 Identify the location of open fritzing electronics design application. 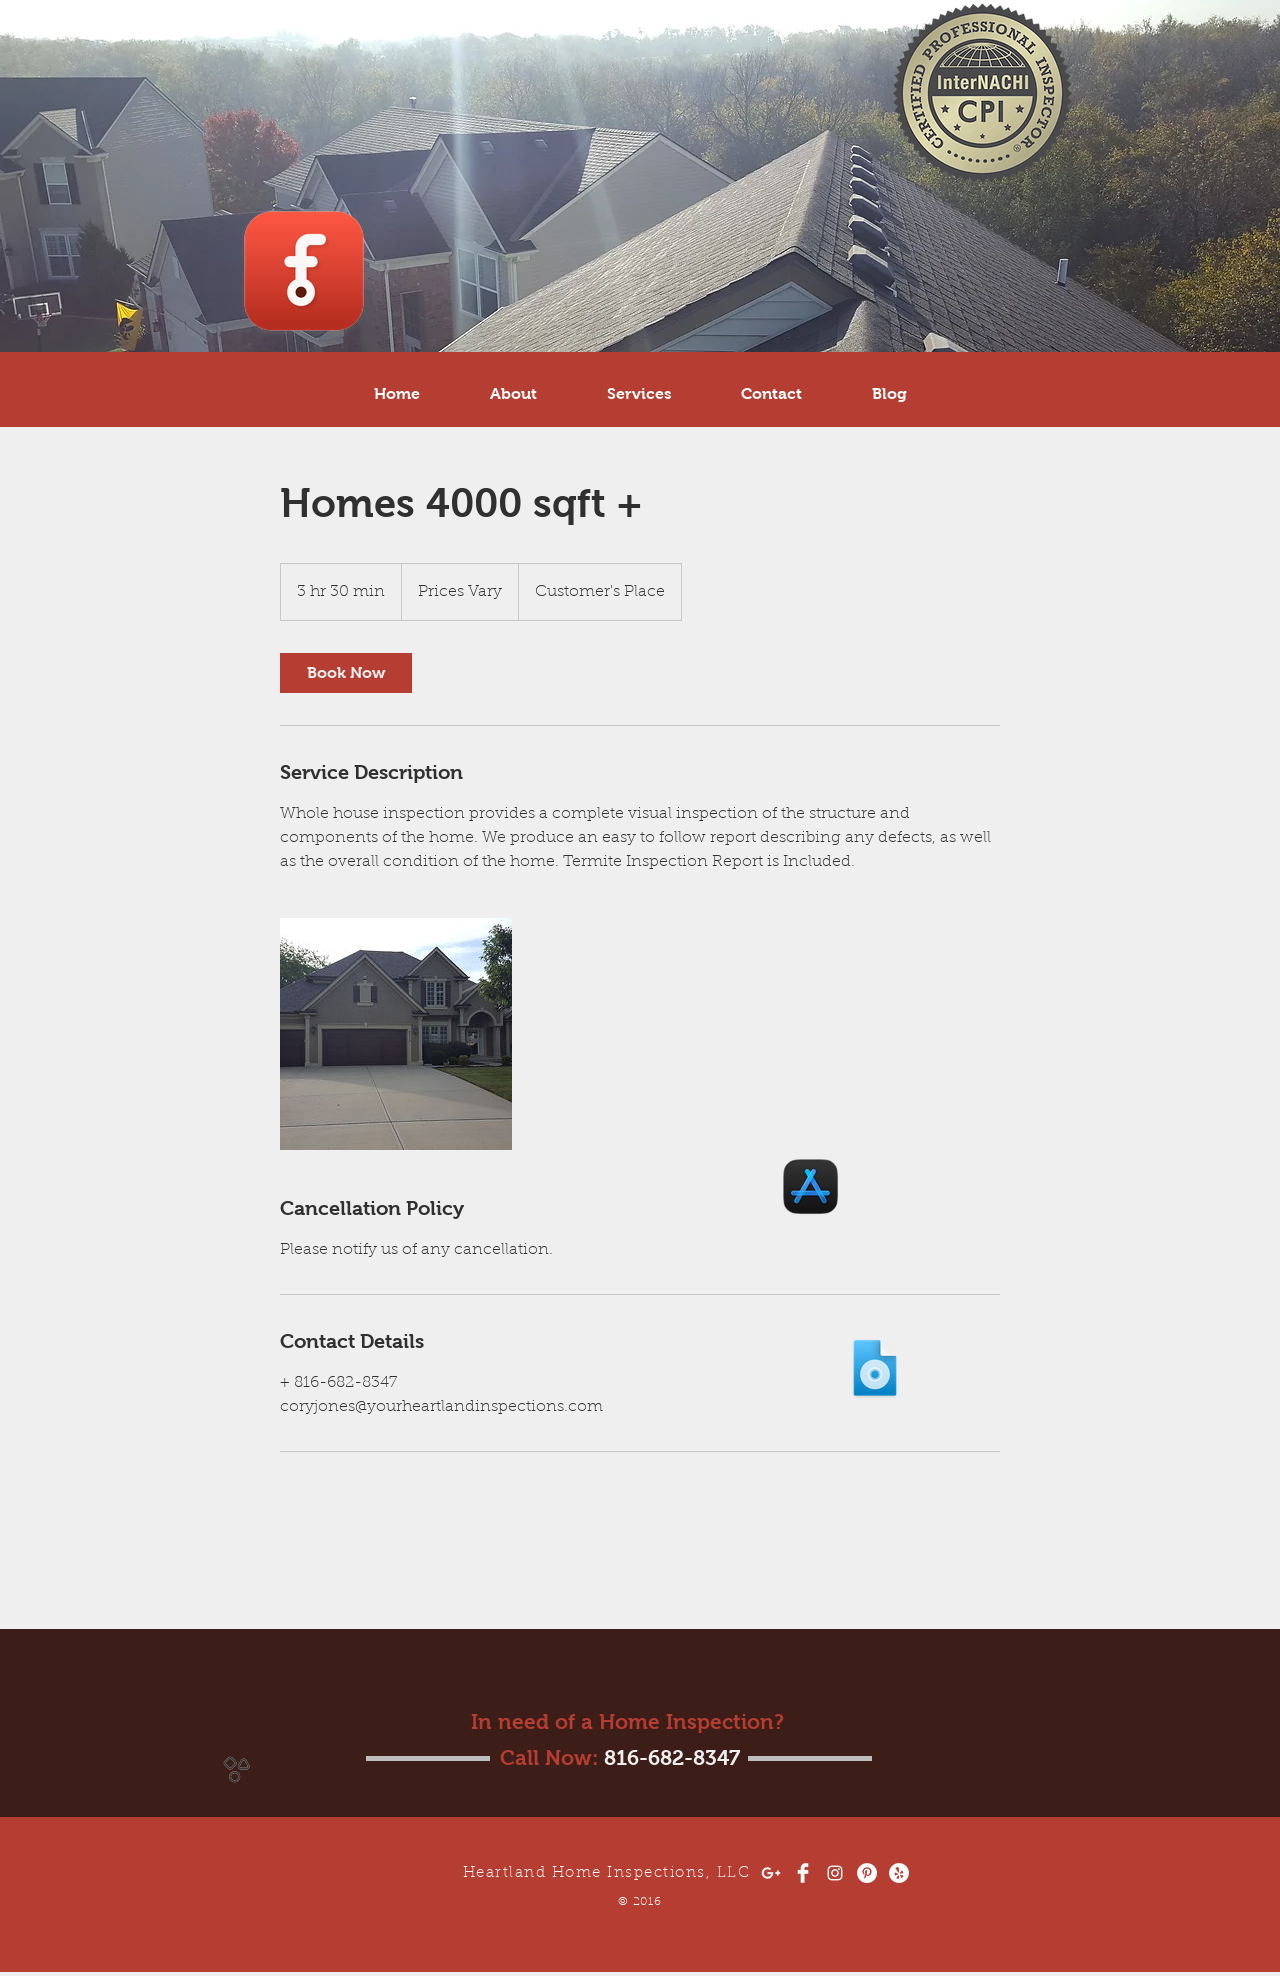
(304, 271).